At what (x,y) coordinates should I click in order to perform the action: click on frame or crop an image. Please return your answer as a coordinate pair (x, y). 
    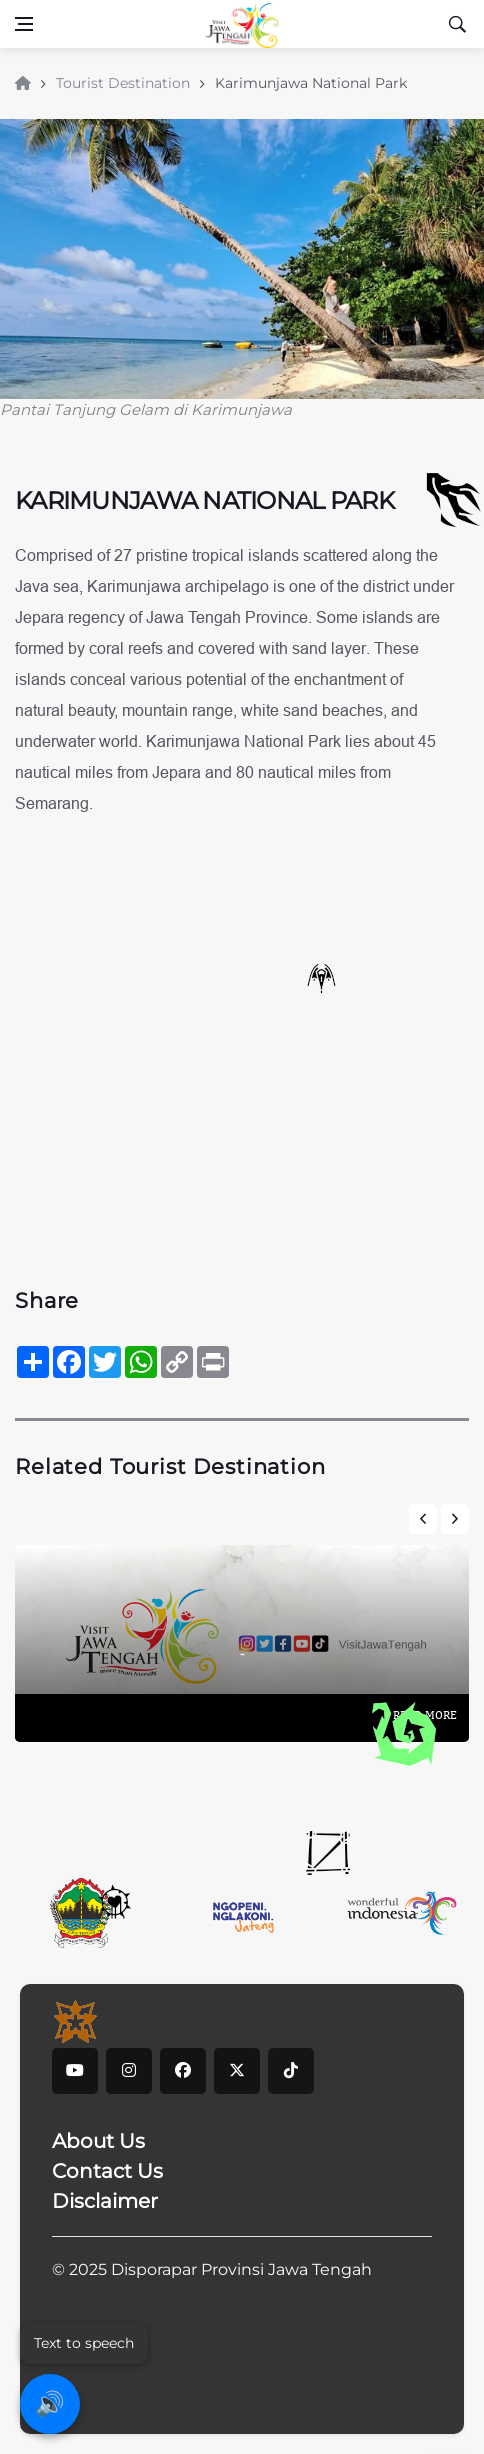
    Looking at the image, I should click on (328, 1853).